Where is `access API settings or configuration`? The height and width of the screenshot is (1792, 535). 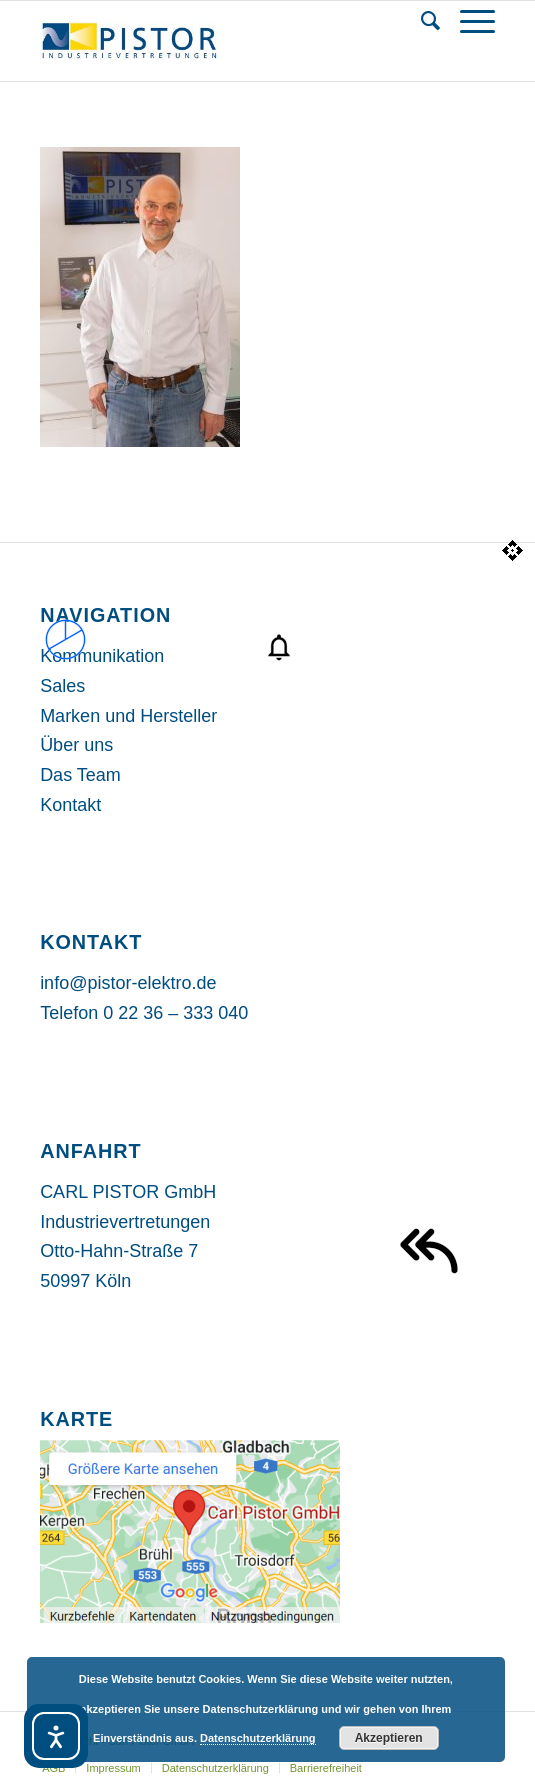
access API settings or configuration is located at coordinates (512, 550).